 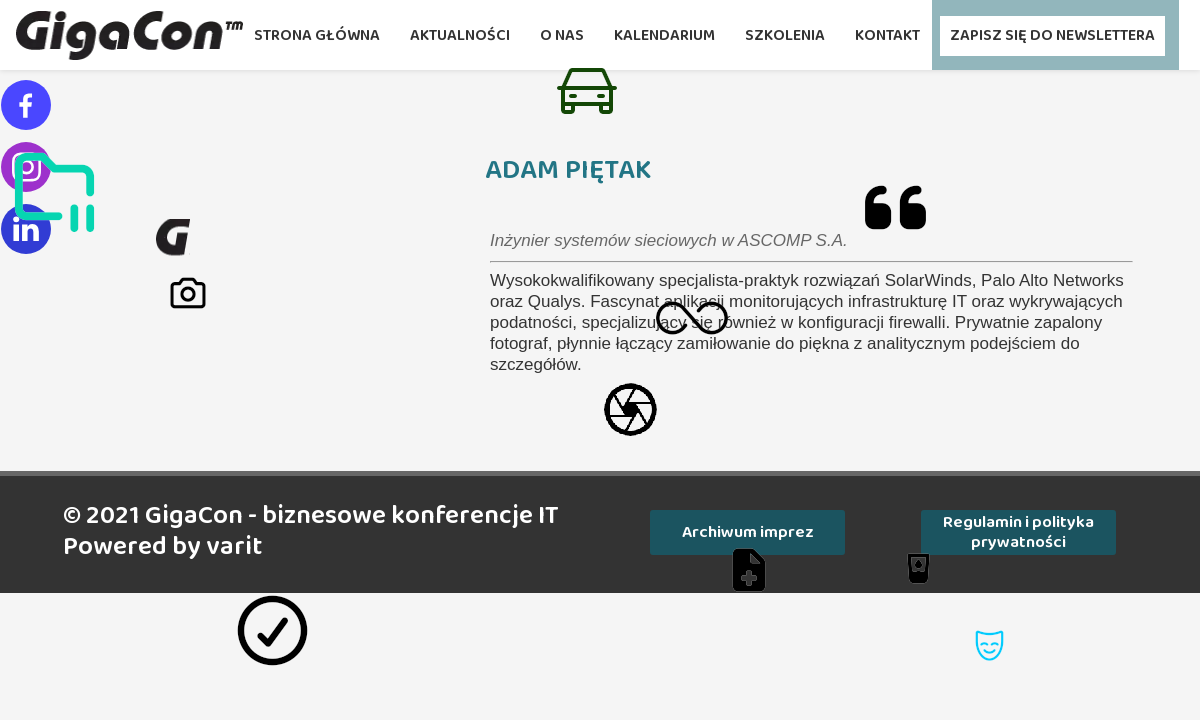 What do you see at coordinates (989, 644) in the screenshot?
I see `access theater or entertainment mode` at bounding box center [989, 644].